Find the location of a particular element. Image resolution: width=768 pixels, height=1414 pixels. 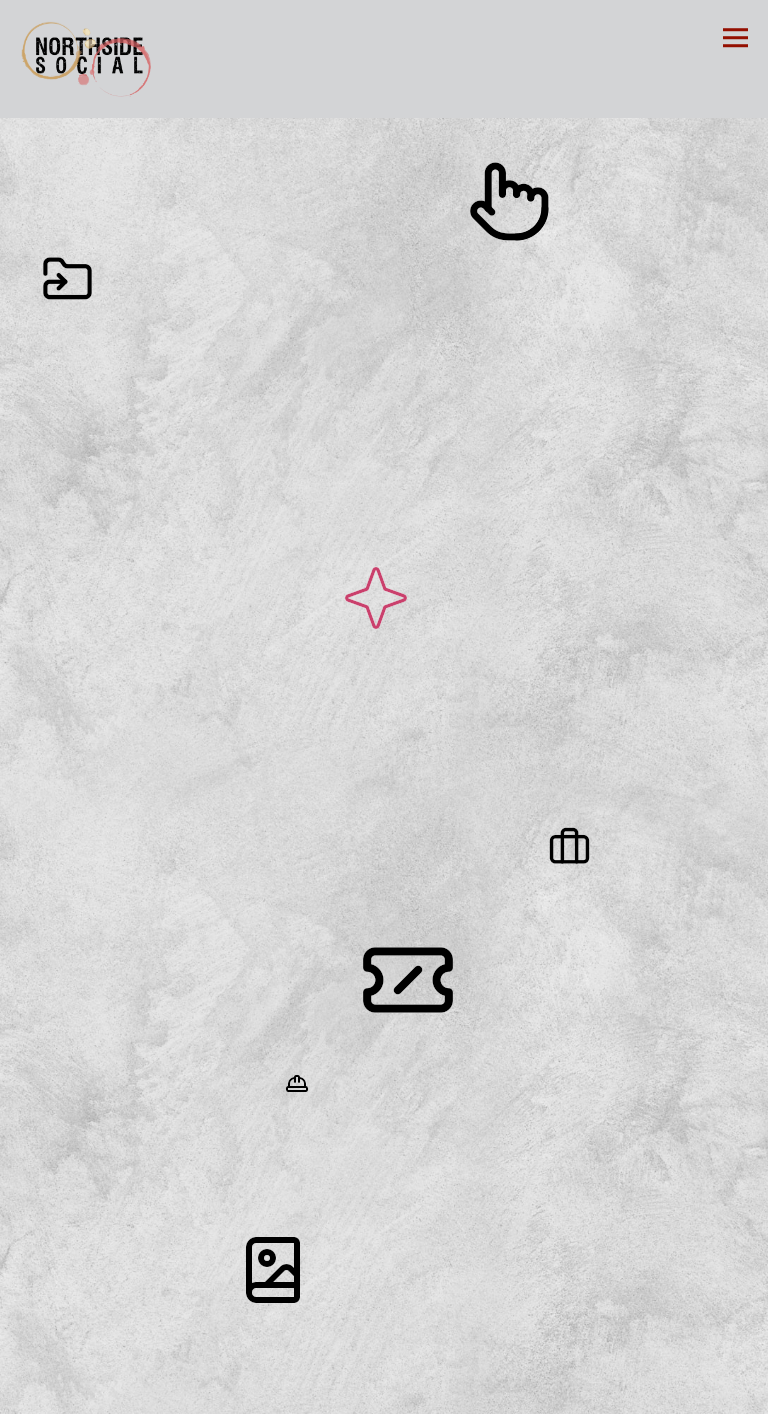

create a symbolic link to this folder is located at coordinates (67, 279).